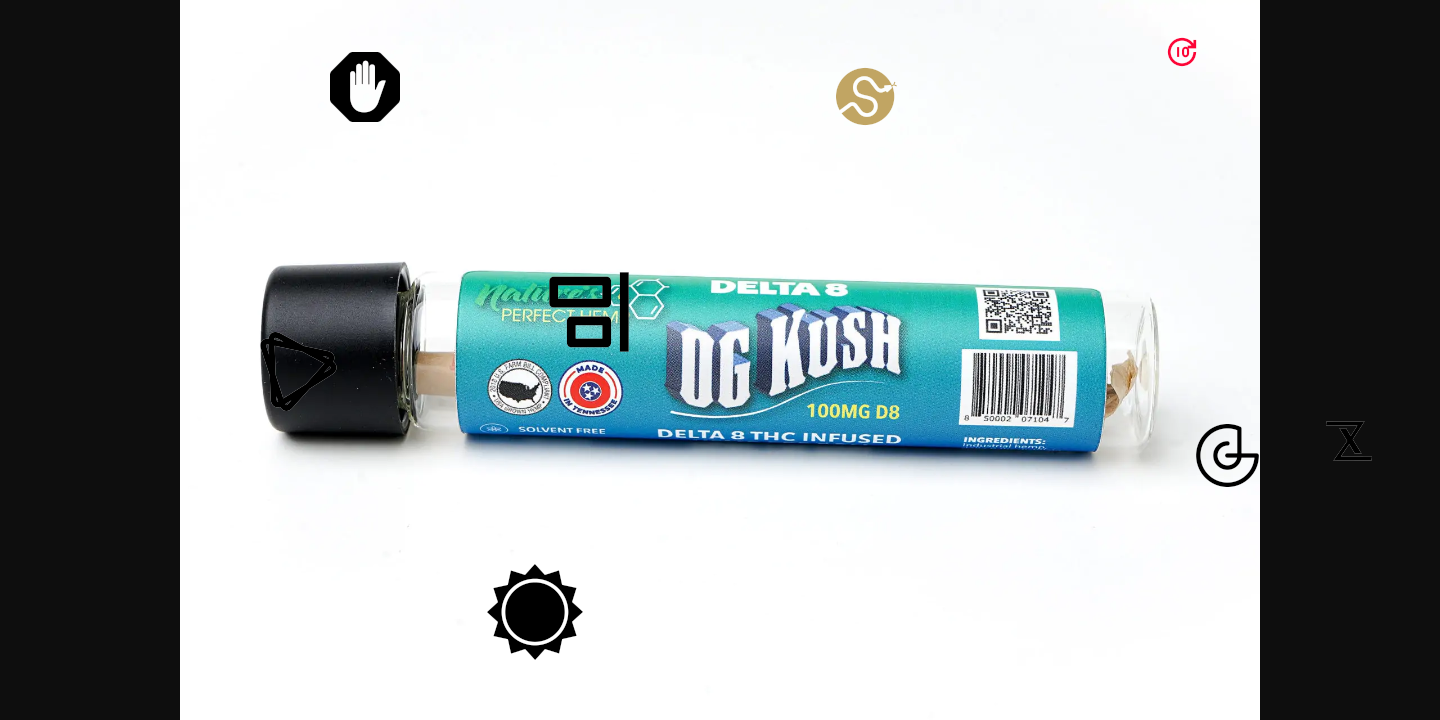 This screenshot has height=720, width=1440. I want to click on scipy python library logo, so click(866, 96).